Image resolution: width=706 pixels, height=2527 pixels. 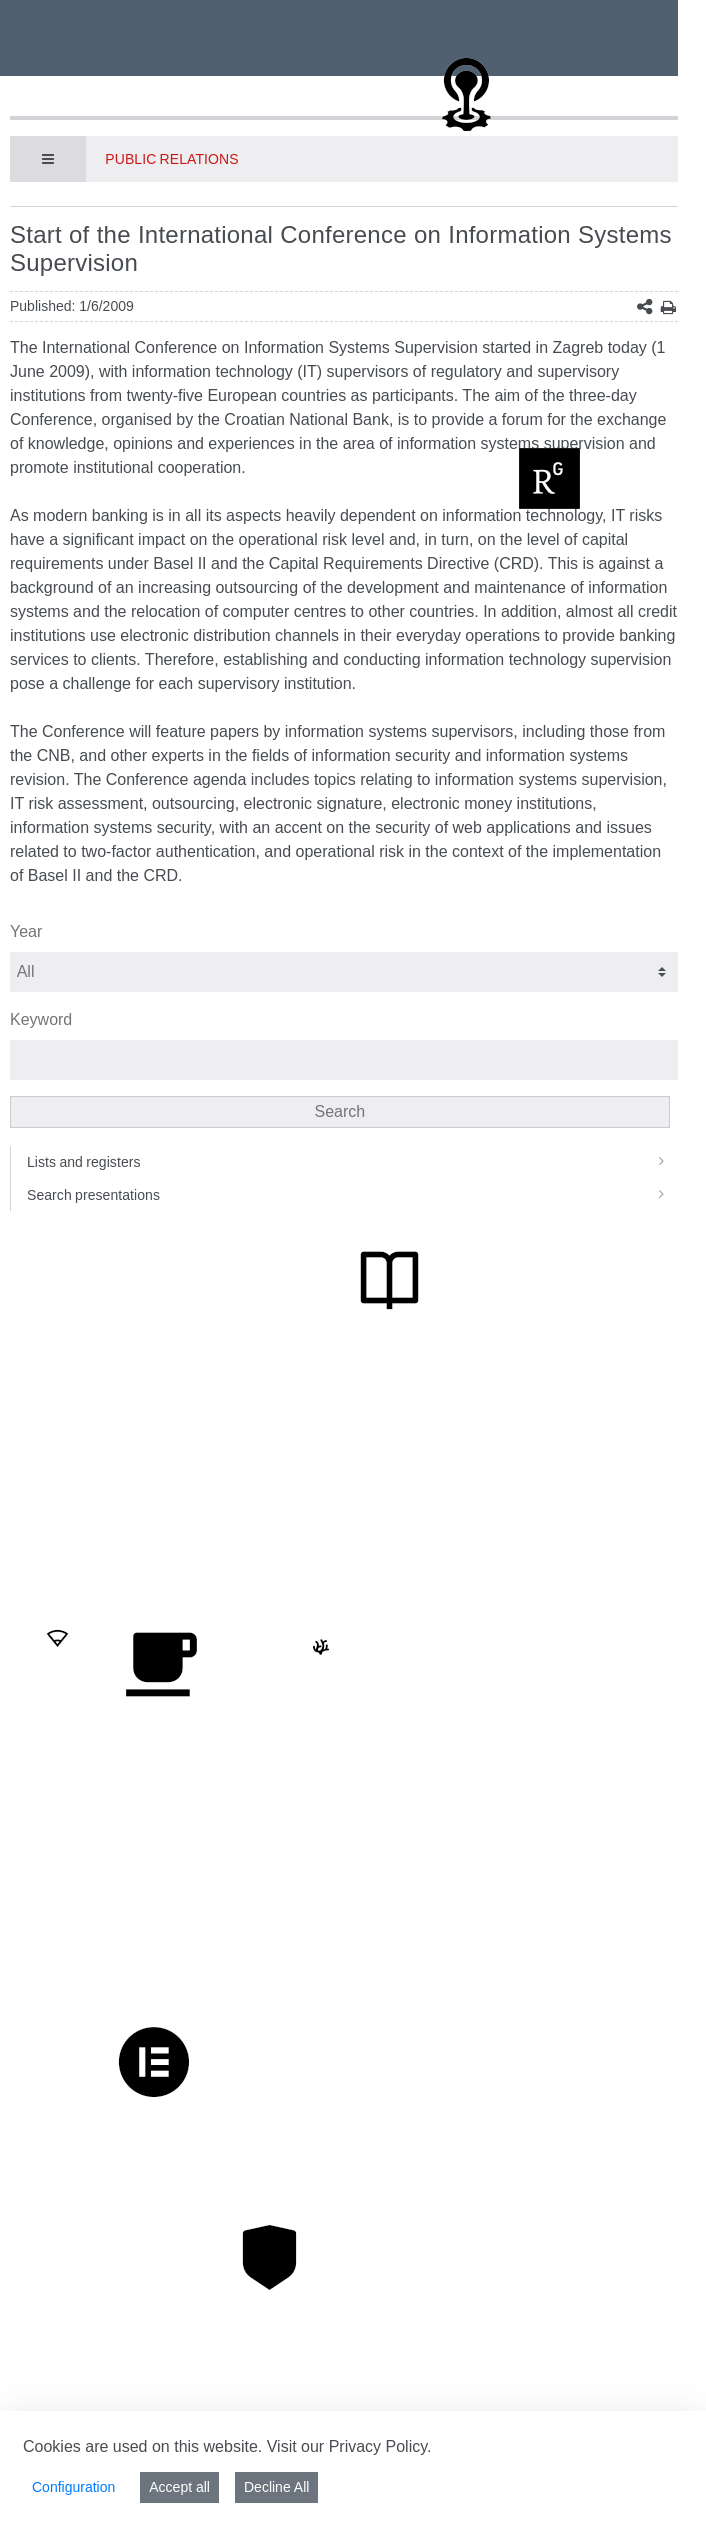 What do you see at coordinates (154, 2062) in the screenshot?
I see `elementor website builder logo` at bounding box center [154, 2062].